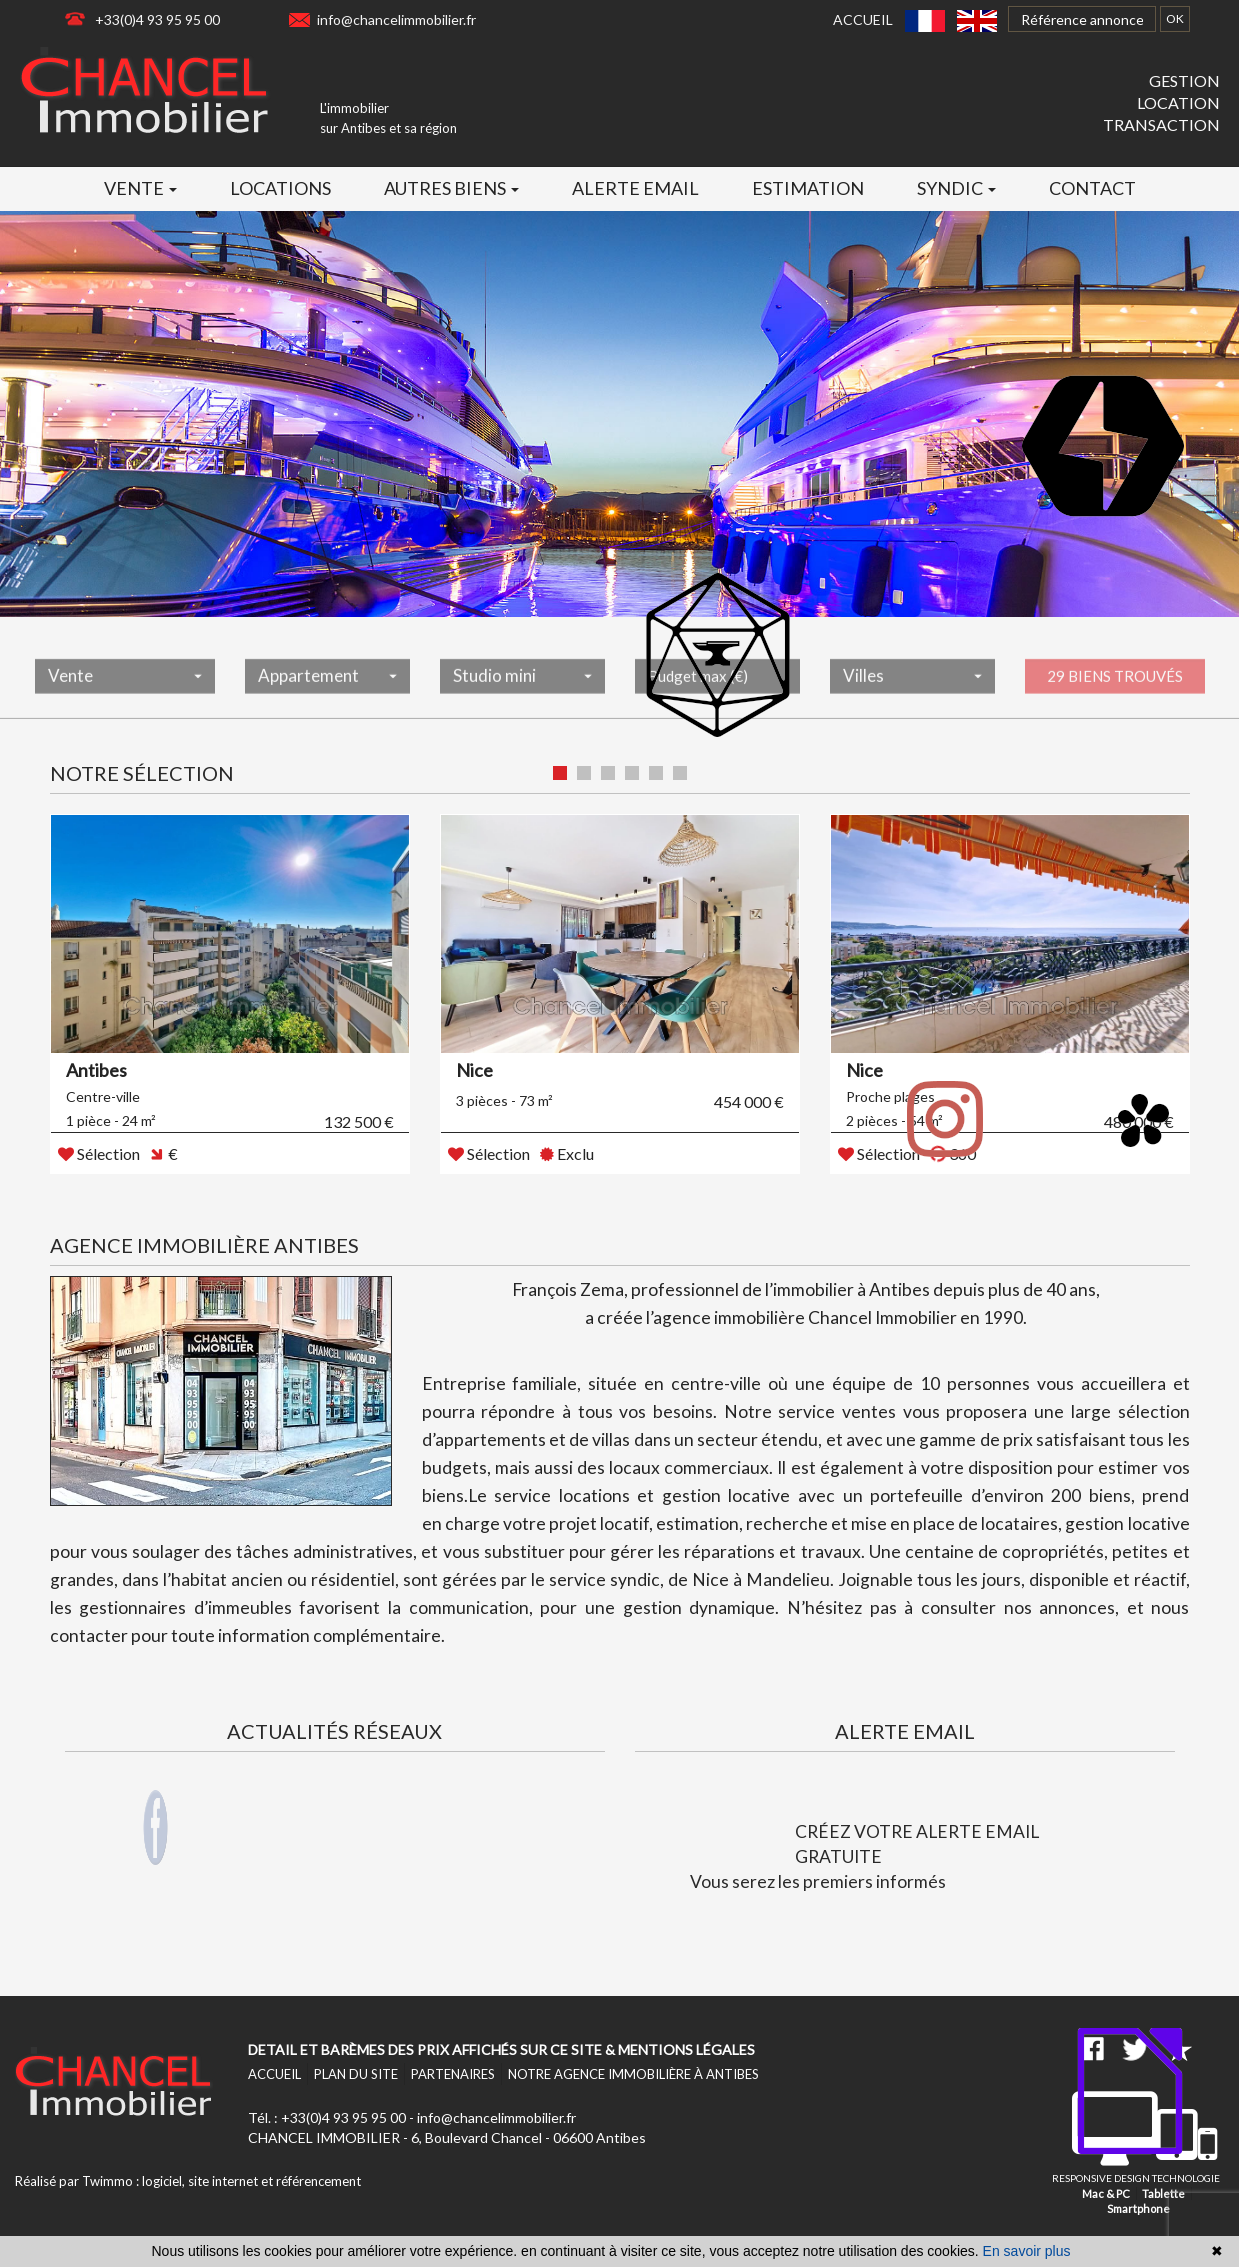 Image resolution: width=1239 pixels, height=2267 pixels. Describe the element at coordinates (1143, 1120) in the screenshot. I see `open ICQ messenger app` at that location.